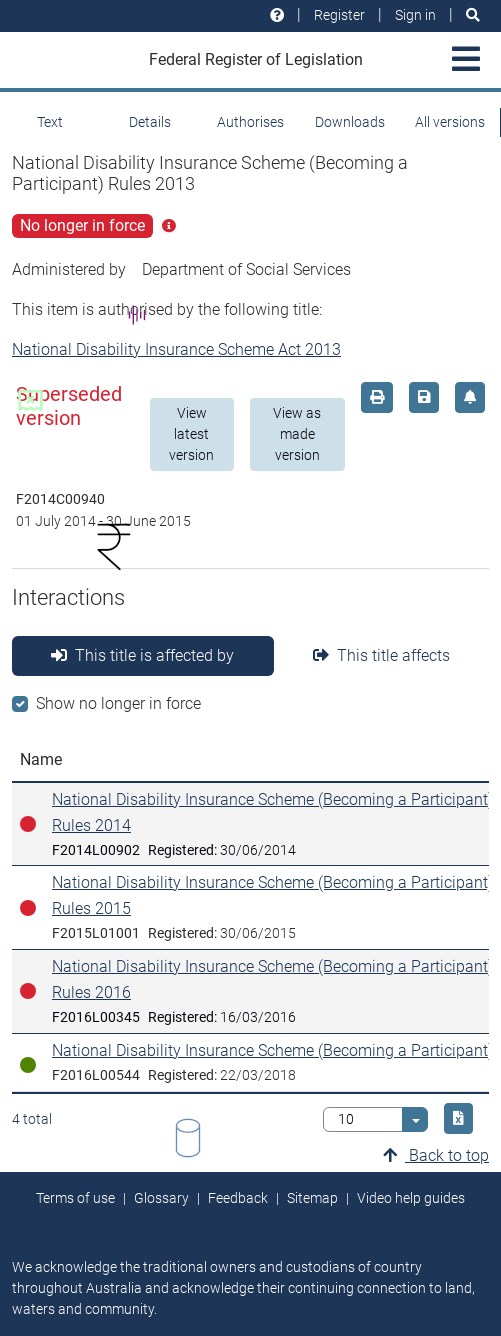  What do you see at coordinates (188, 1138) in the screenshot?
I see `represents a database or data storage` at bounding box center [188, 1138].